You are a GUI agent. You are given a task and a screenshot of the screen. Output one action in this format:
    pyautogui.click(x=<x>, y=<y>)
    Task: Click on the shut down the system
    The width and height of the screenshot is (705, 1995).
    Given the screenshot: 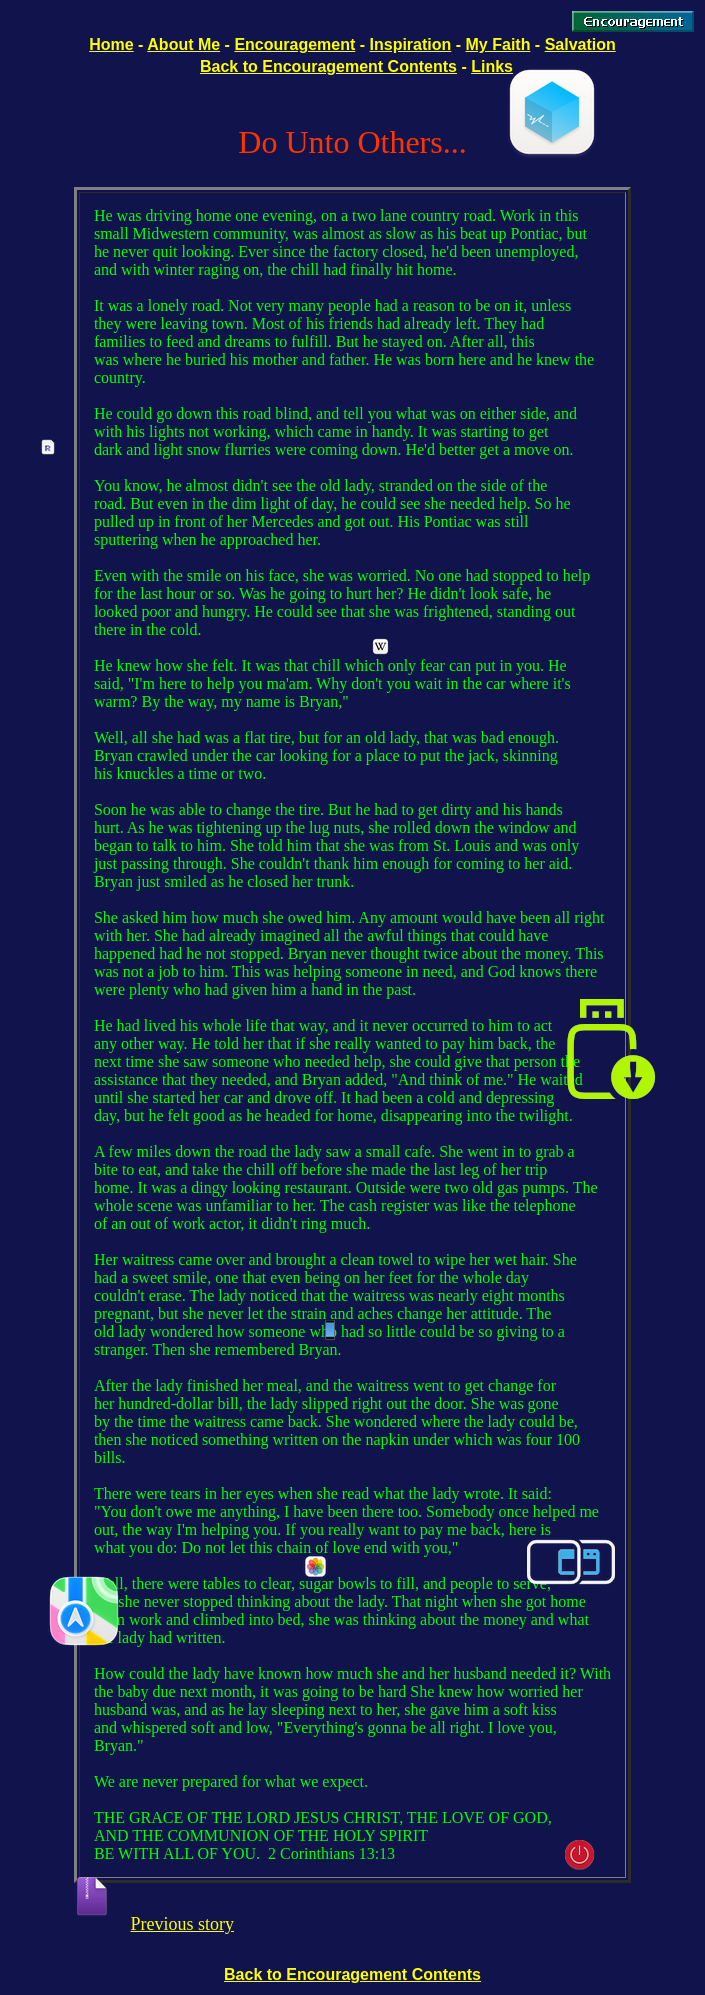 What is the action you would take?
    pyautogui.click(x=580, y=1855)
    